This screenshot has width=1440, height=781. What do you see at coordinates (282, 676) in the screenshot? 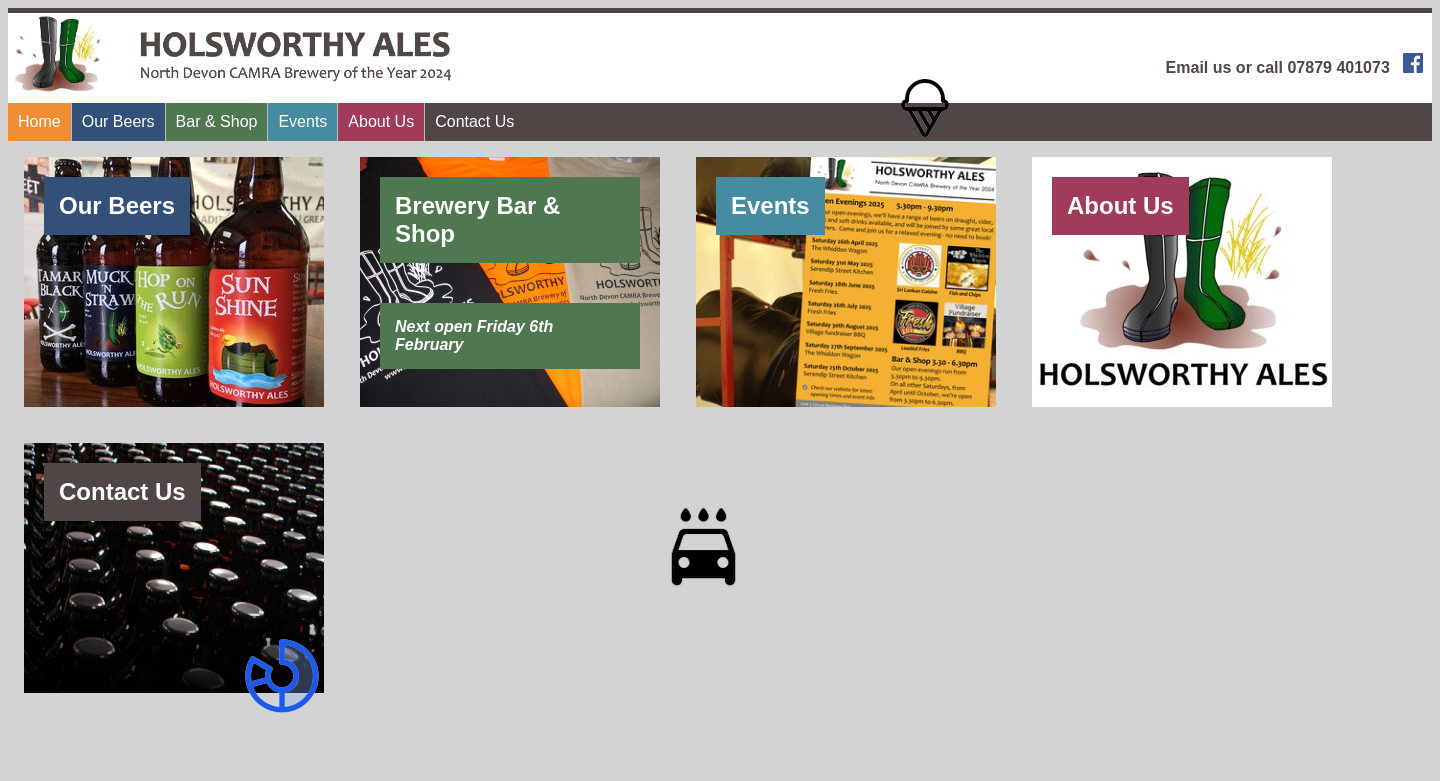
I see `view analytics breakdown` at bounding box center [282, 676].